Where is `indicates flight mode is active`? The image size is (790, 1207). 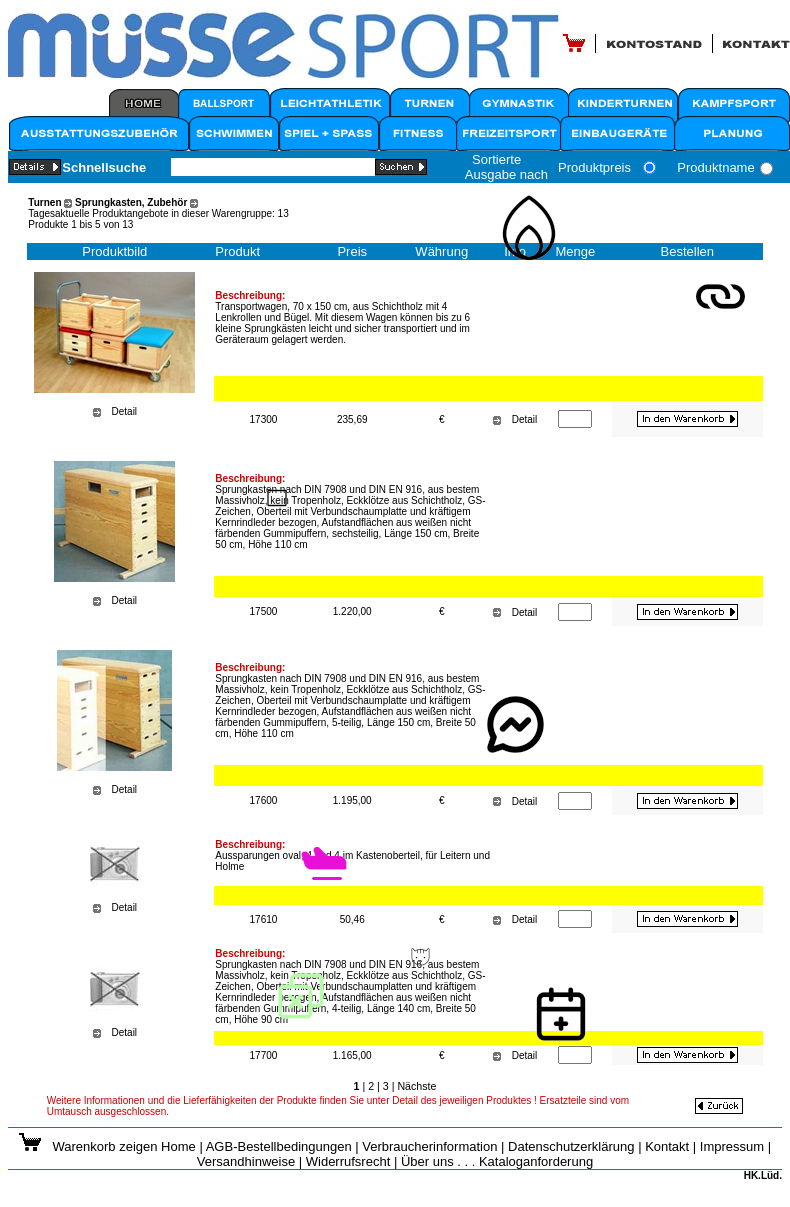 indicates flight mode is active is located at coordinates (324, 862).